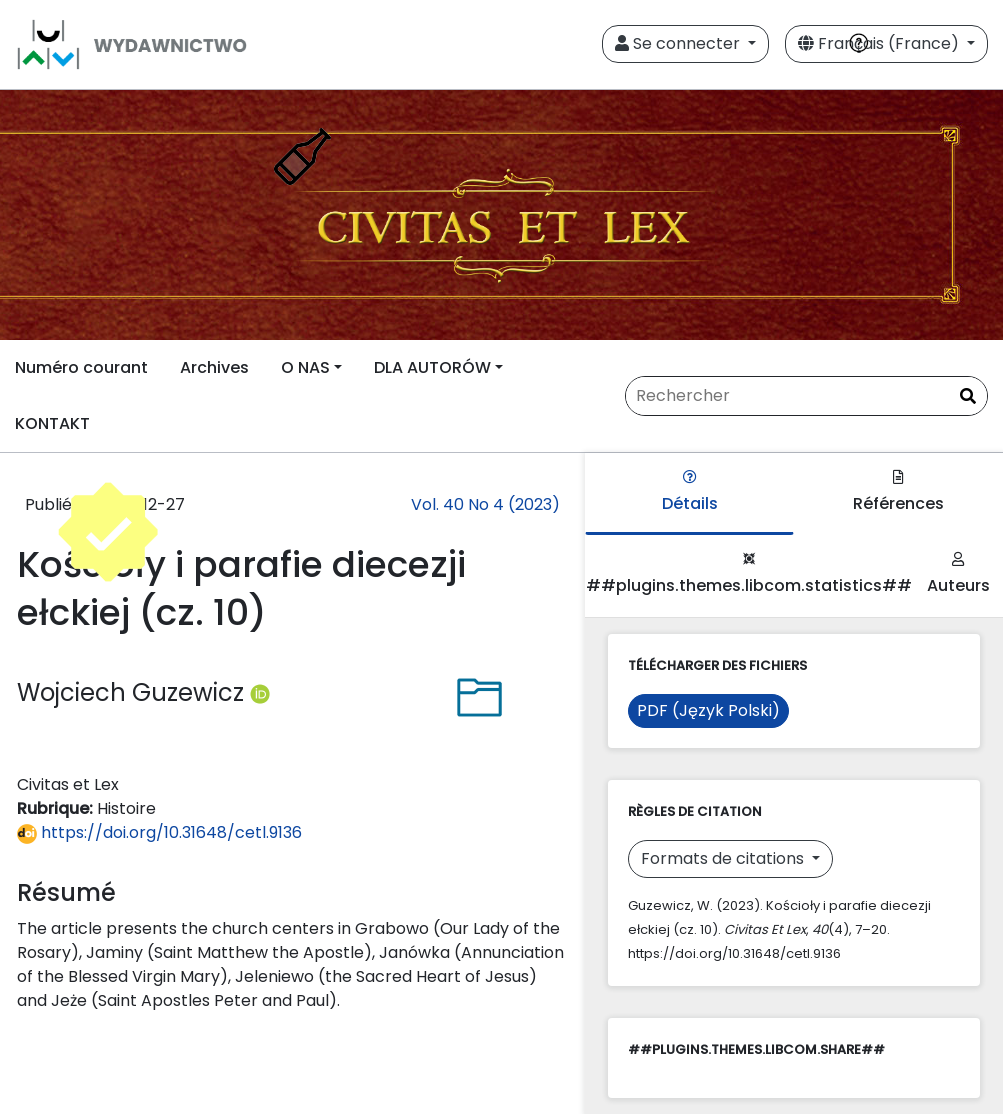 Image resolution: width=1003 pixels, height=1114 pixels. Describe the element at coordinates (301, 157) in the screenshot. I see `browse alcoholic beverage options` at that location.